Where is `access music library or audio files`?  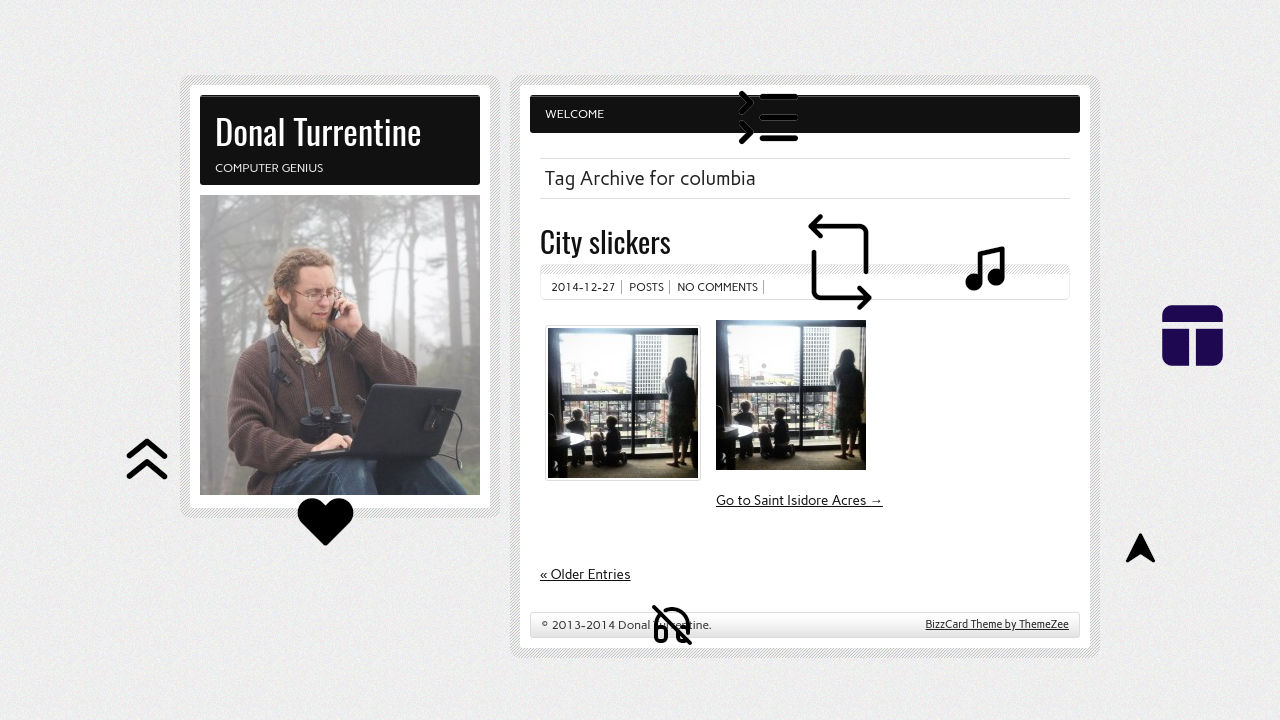 access music library or audio files is located at coordinates (987, 268).